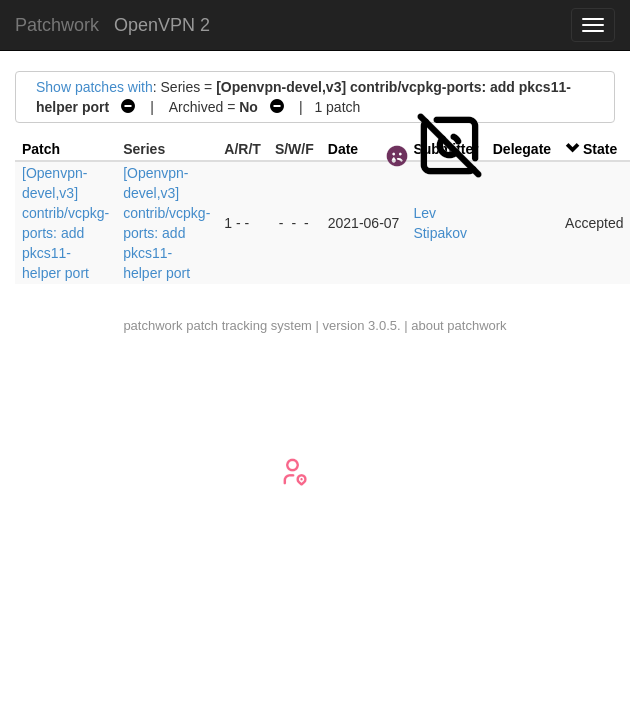 This screenshot has width=630, height=720. What do you see at coordinates (397, 156) in the screenshot?
I see `indicates an error or failed action` at bounding box center [397, 156].